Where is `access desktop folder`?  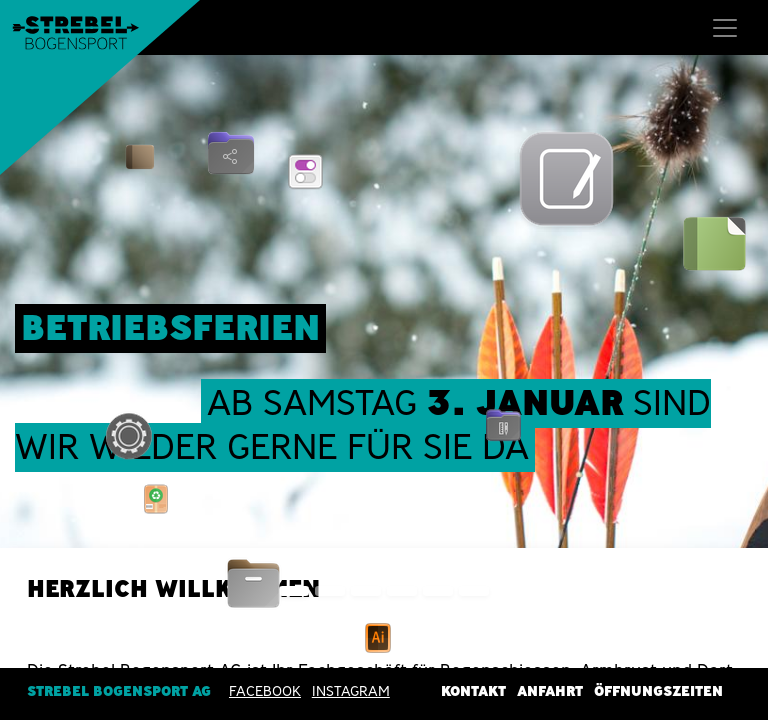 access desktop folder is located at coordinates (140, 156).